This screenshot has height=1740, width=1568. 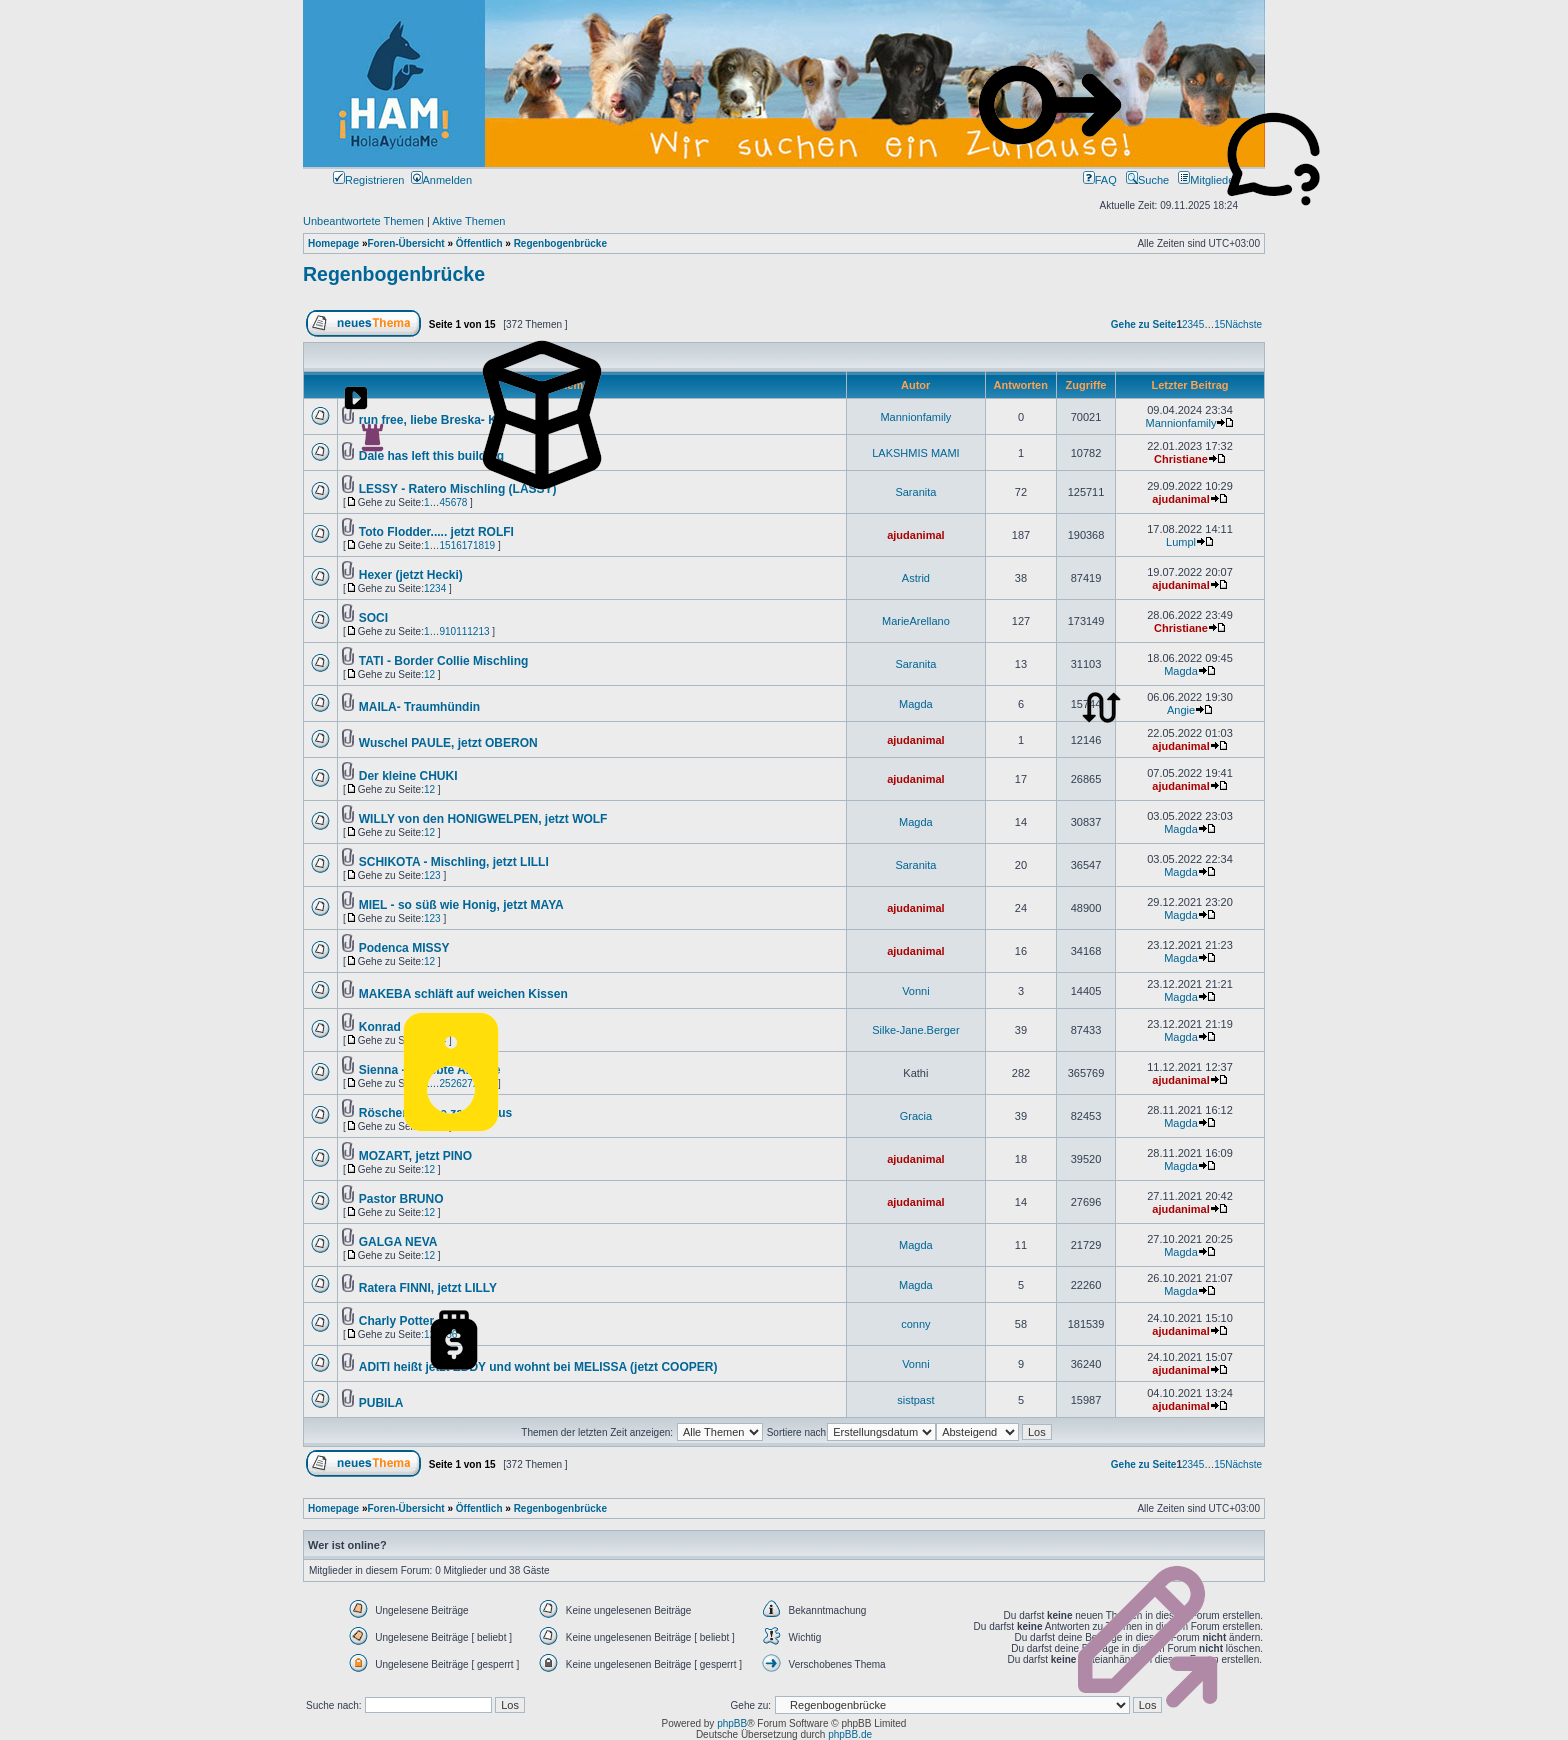 I want to click on share your edits or annotations, so click(x=1144, y=1627).